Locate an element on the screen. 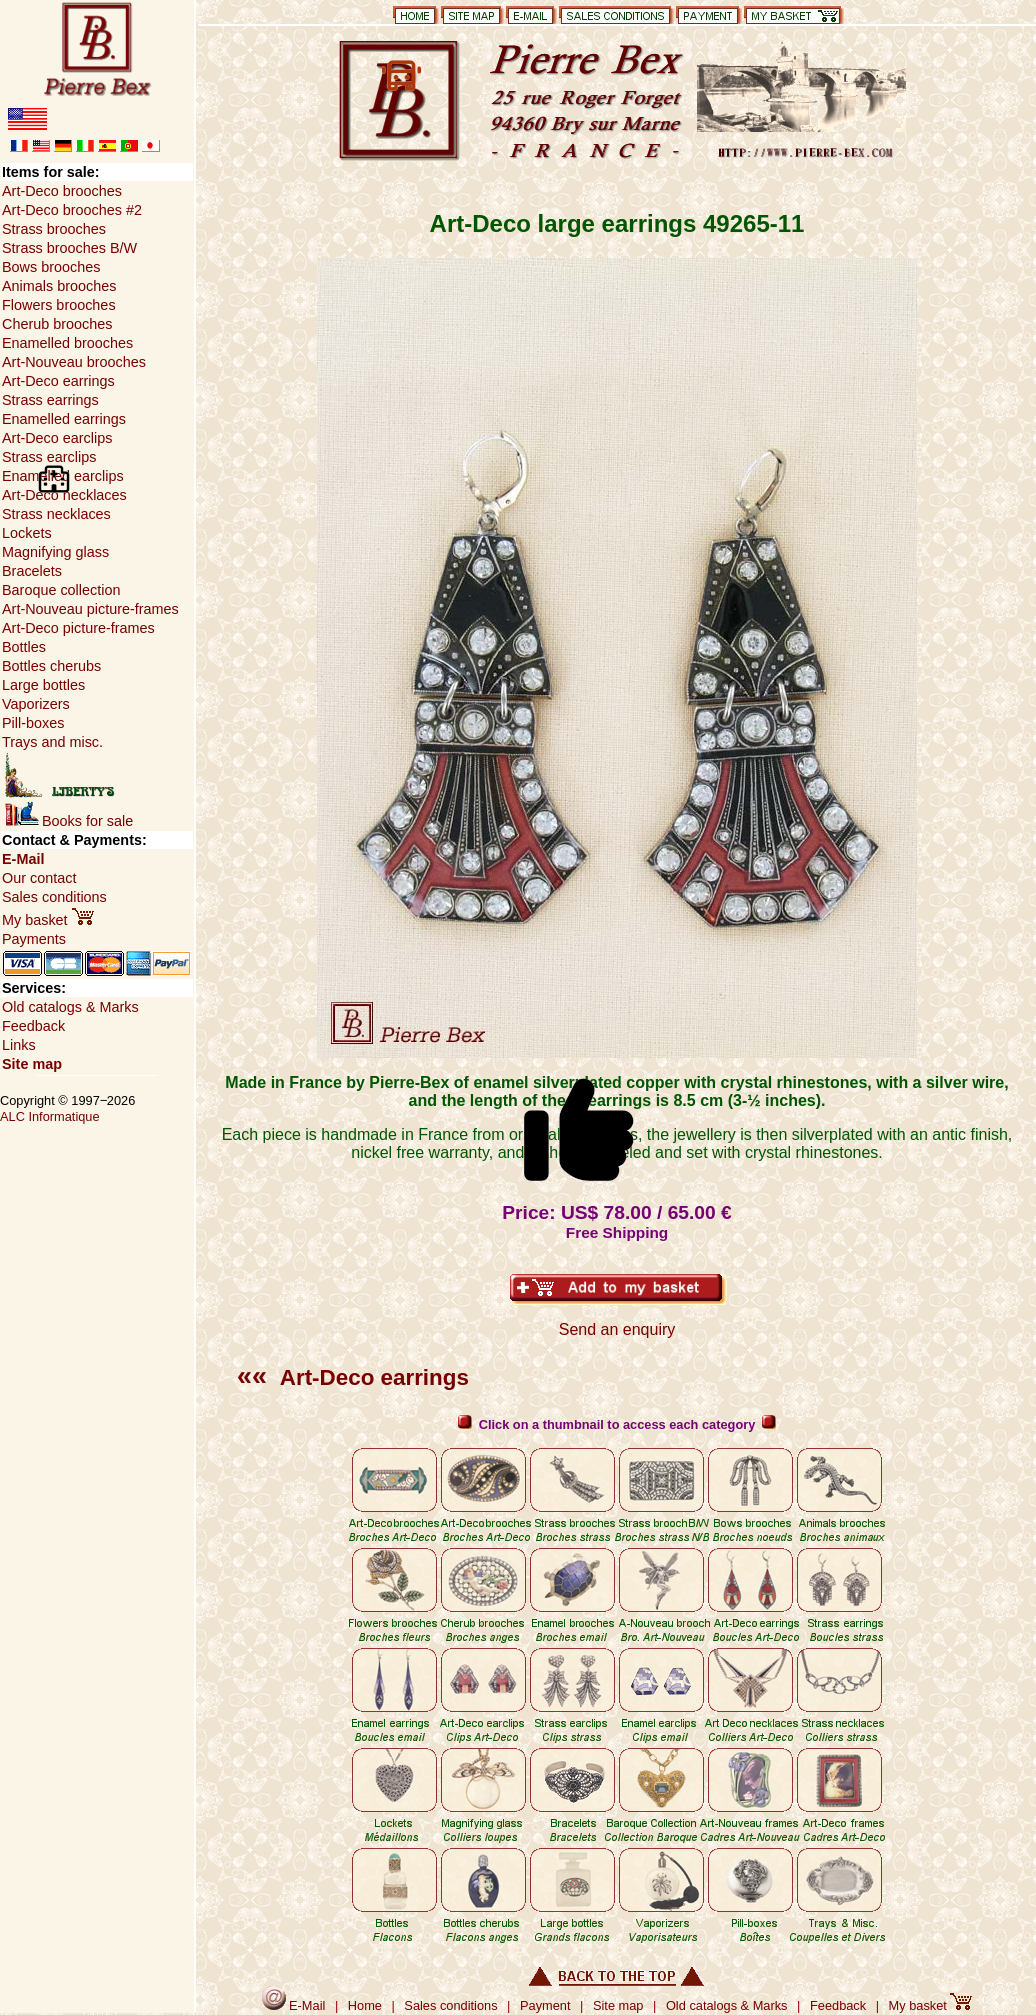 This screenshot has width=1036, height=2015. view bus routes or schedules is located at coordinates (401, 75).